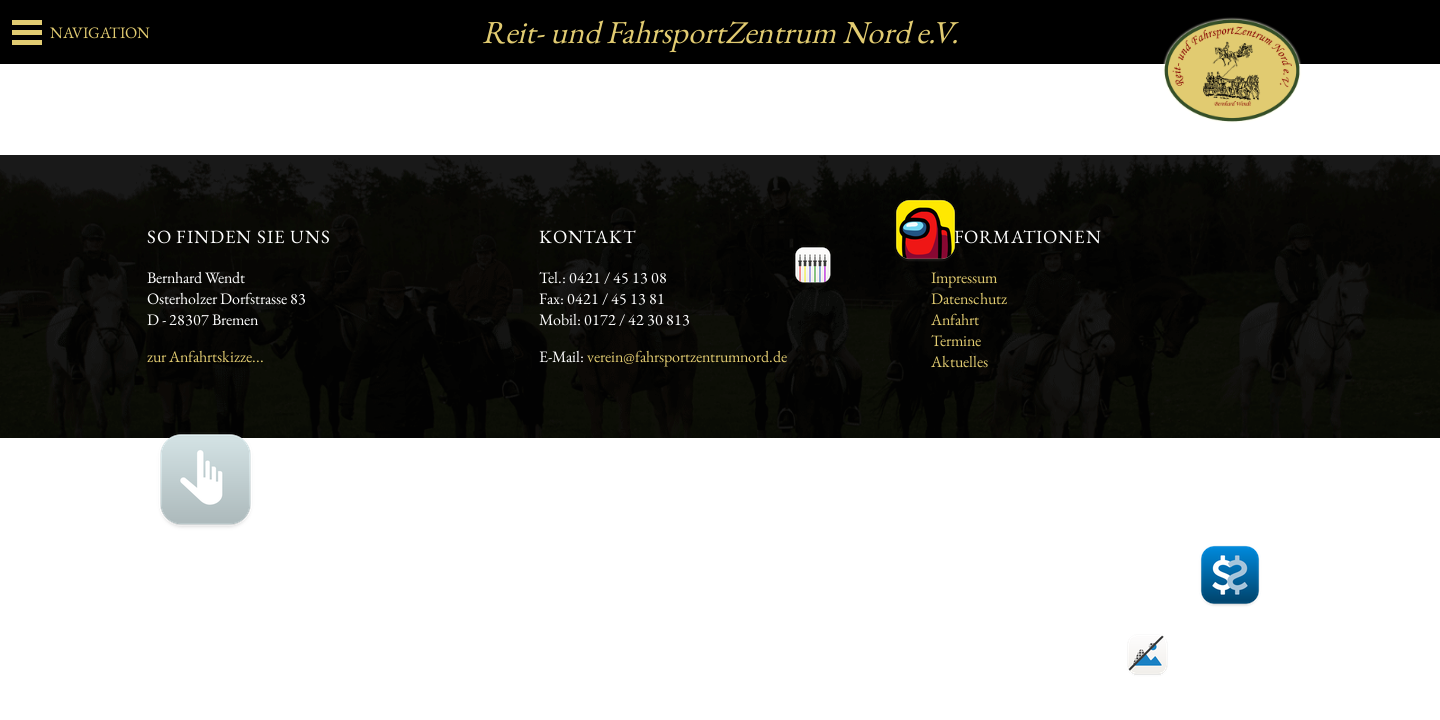 Image resolution: width=1440 pixels, height=720 pixels. Describe the element at coordinates (1230, 575) in the screenshot. I see `open fava, a web interface for beancount accounting` at that location.